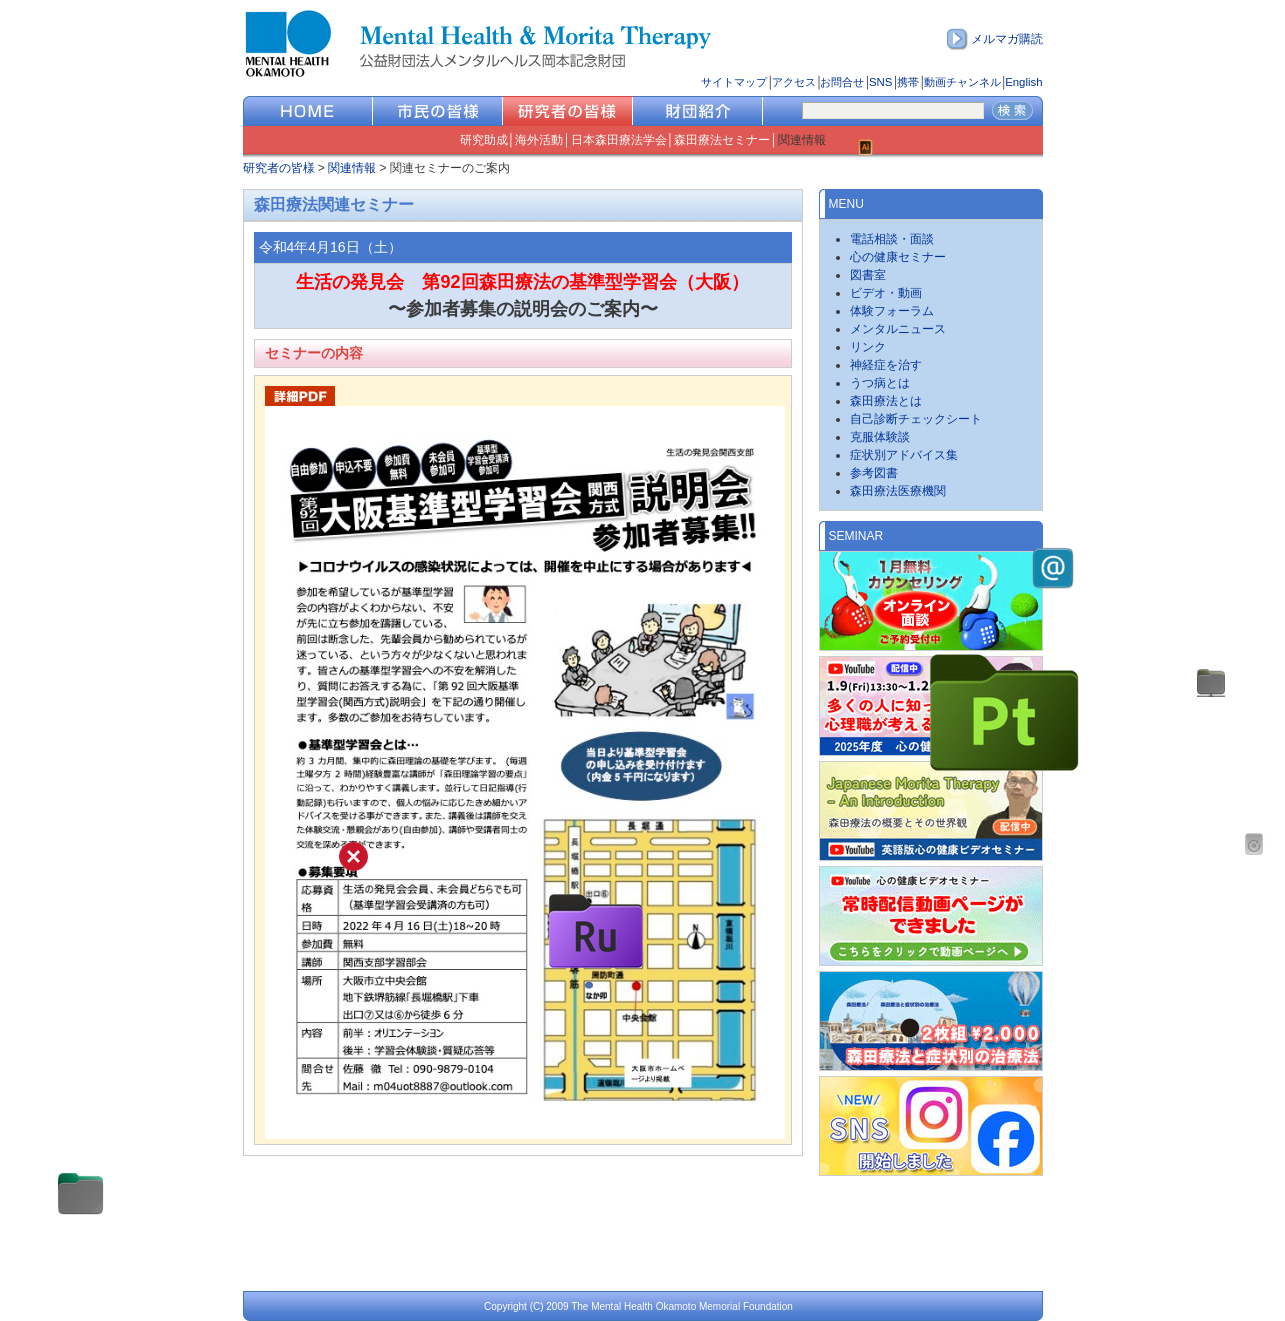  What do you see at coordinates (1003, 716) in the screenshot?
I see `open folder containing Adobe Substance Painter project files` at bounding box center [1003, 716].